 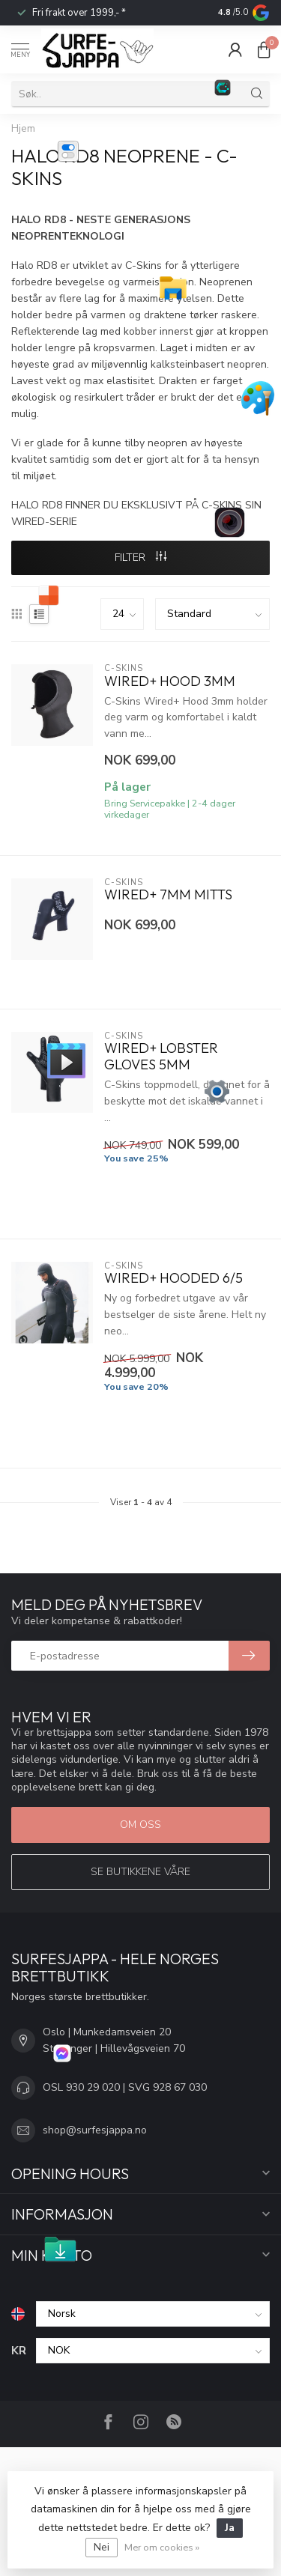 What do you see at coordinates (60, 2250) in the screenshot?
I see `open your downloads folder` at bounding box center [60, 2250].